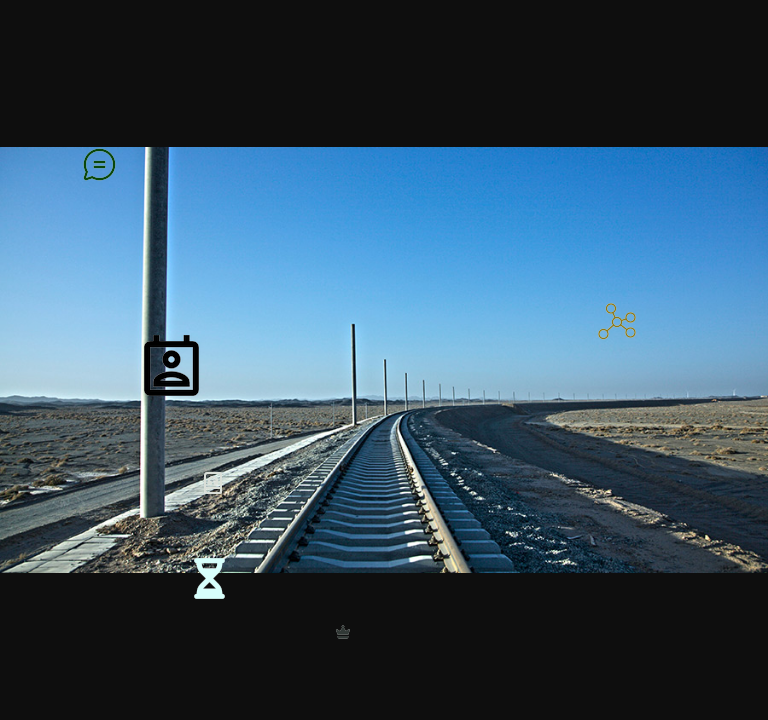 The image size is (768, 720). What do you see at coordinates (209, 578) in the screenshot?
I see `indicates a process is in progress or loading` at bounding box center [209, 578].